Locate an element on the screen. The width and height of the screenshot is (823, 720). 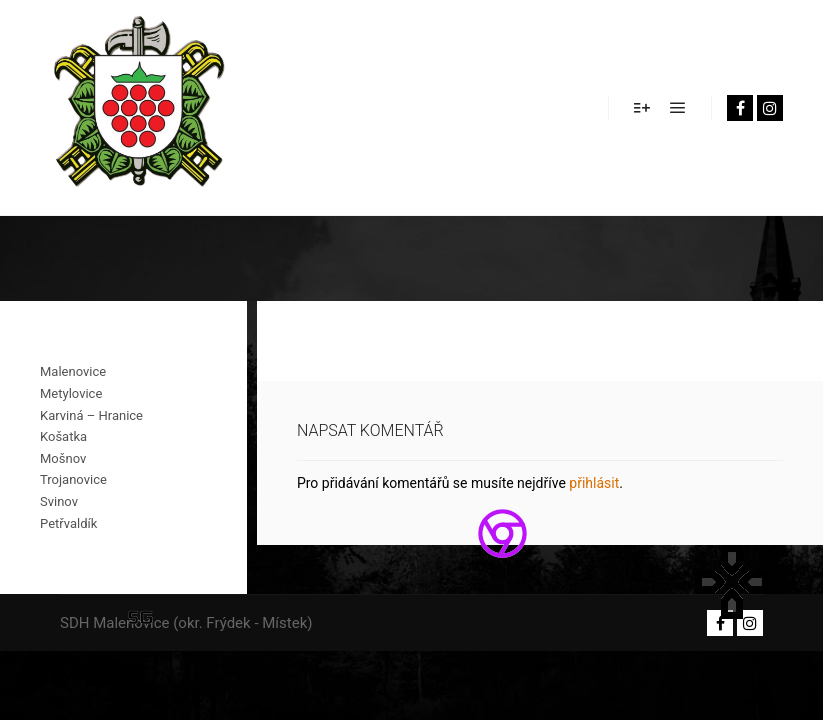
indicates 5G network connectivity is located at coordinates (140, 617).